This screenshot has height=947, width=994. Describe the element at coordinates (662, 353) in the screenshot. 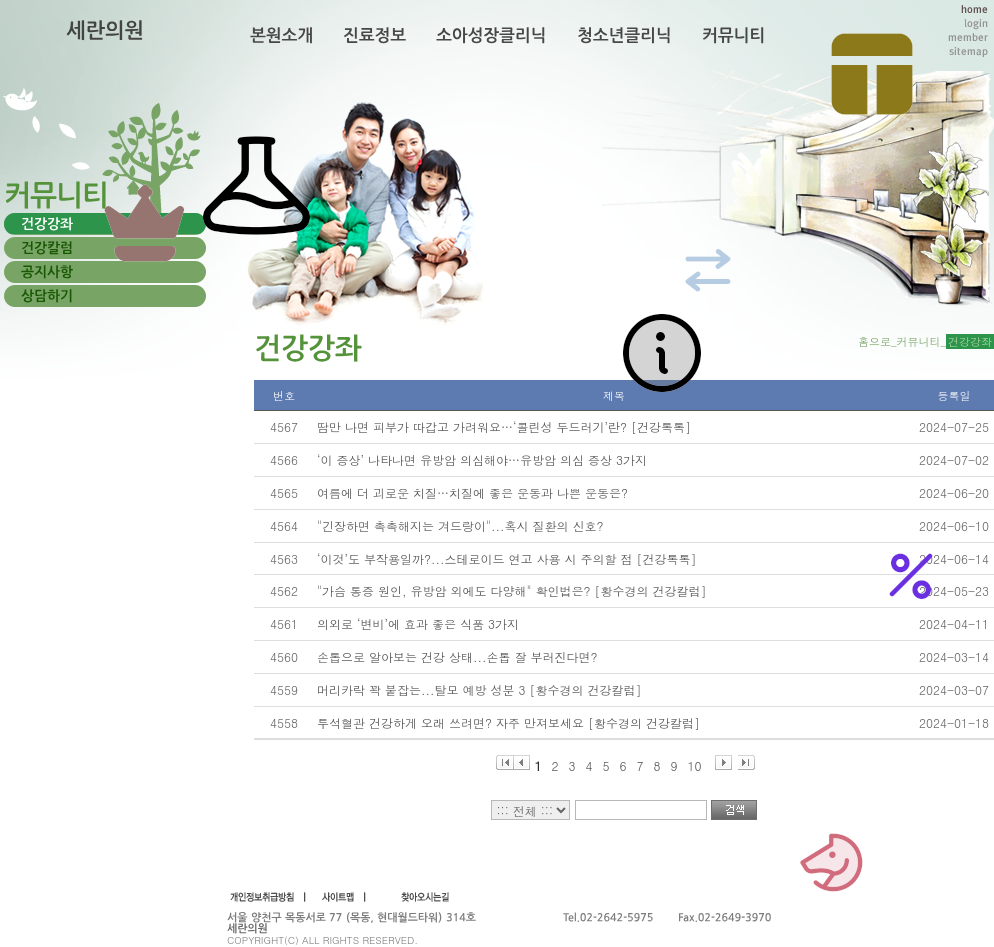

I see `view more information or details` at that location.